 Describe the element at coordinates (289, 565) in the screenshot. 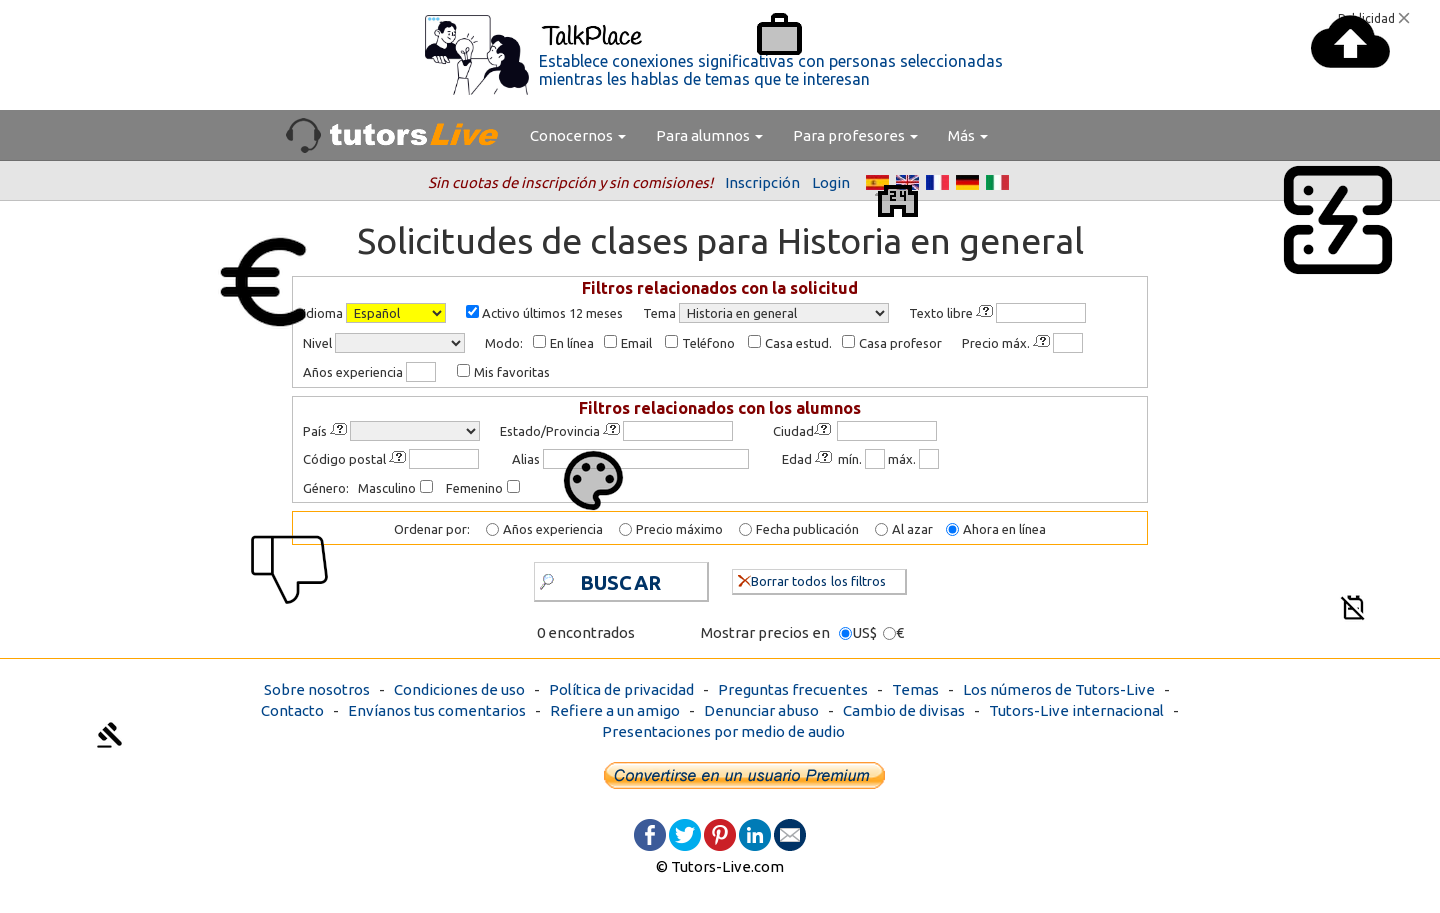

I see `dislike or downvote content` at that location.